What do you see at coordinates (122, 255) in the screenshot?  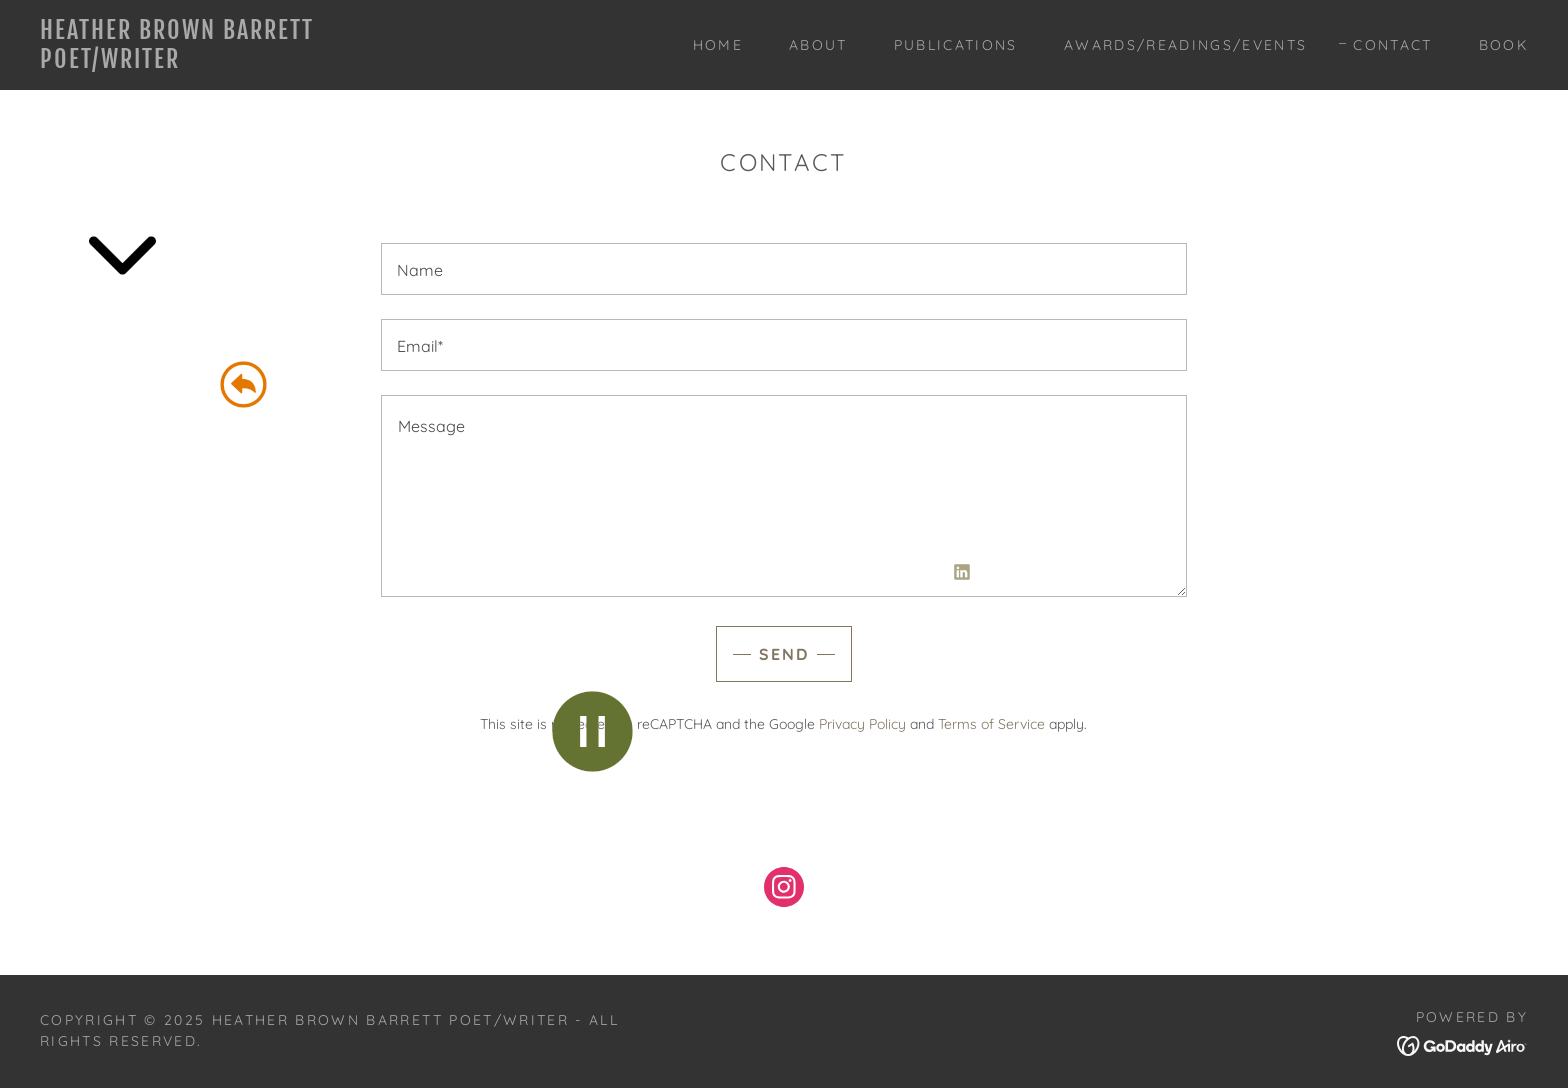 I see `expand a dropdown menu or collapsed section` at bounding box center [122, 255].